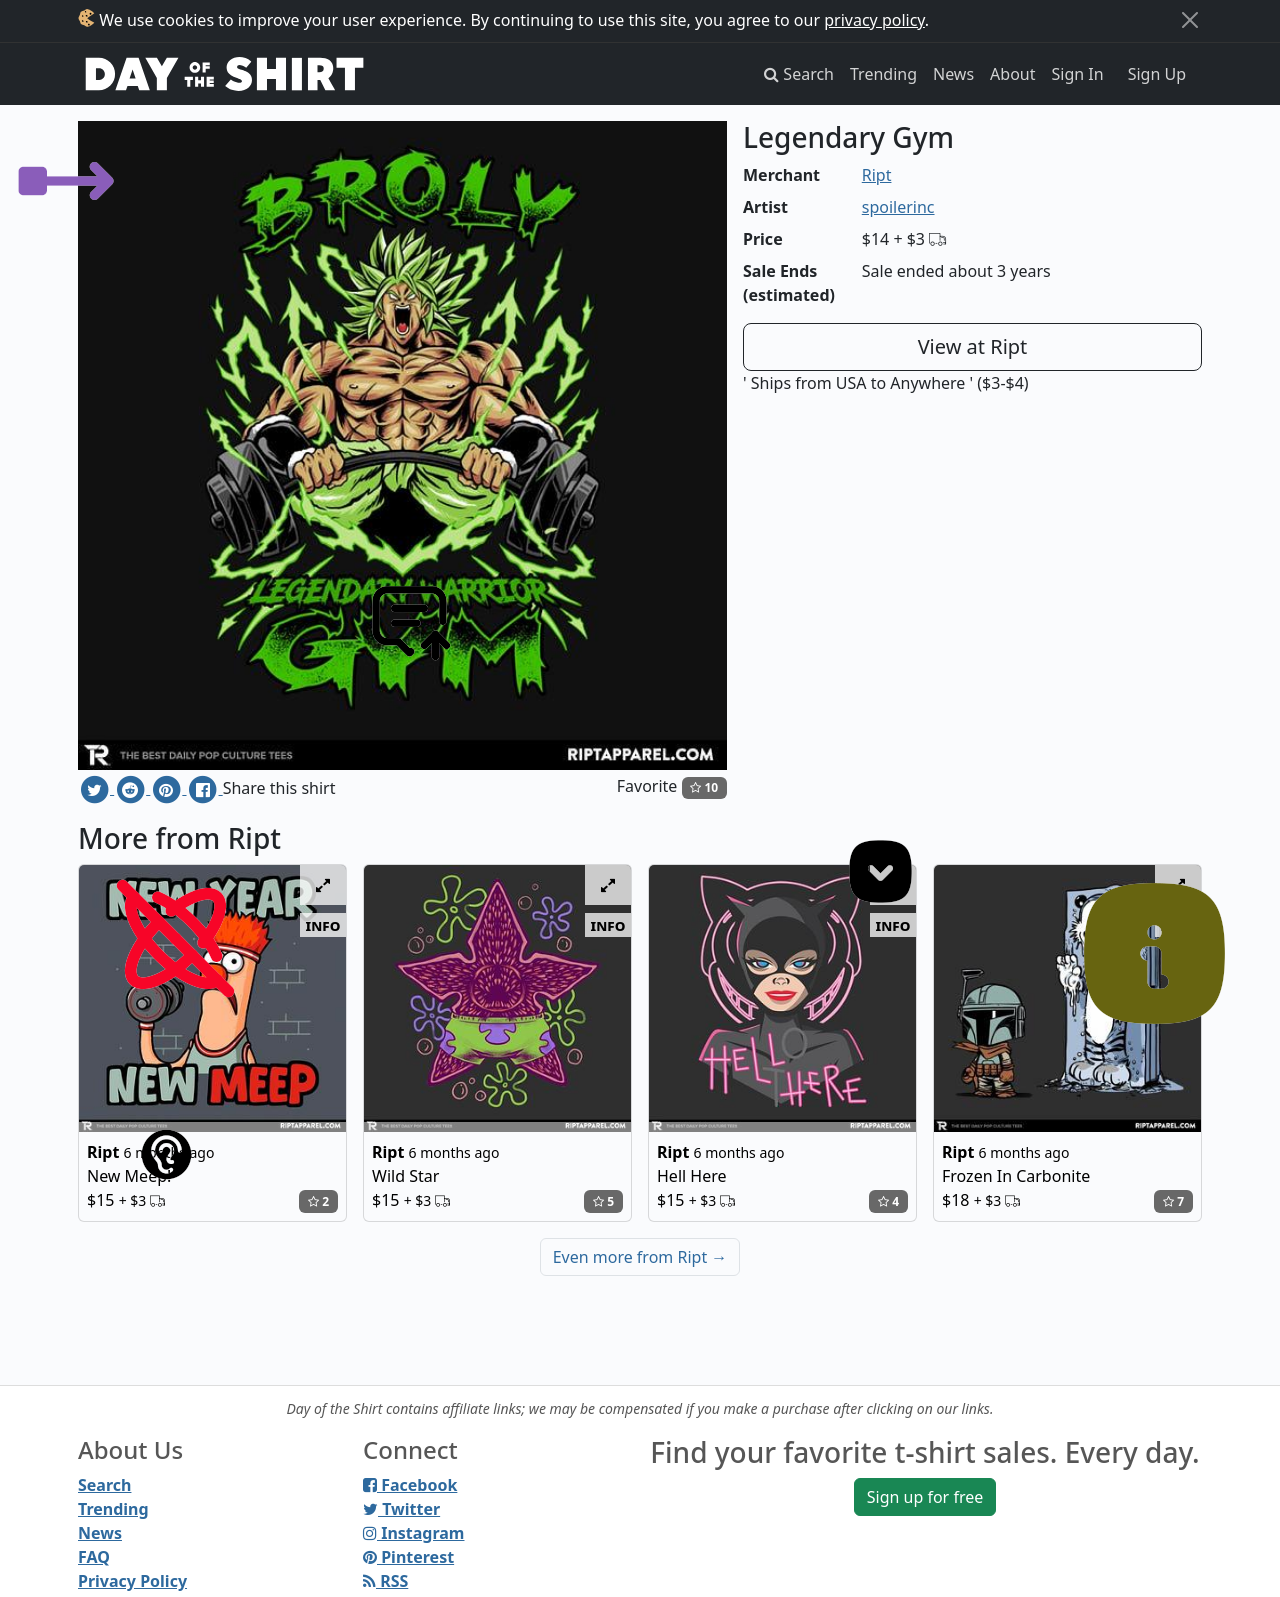  What do you see at coordinates (409, 619) in the screenshot?
I see `send or upload a message` at bounding box center [409, 619].